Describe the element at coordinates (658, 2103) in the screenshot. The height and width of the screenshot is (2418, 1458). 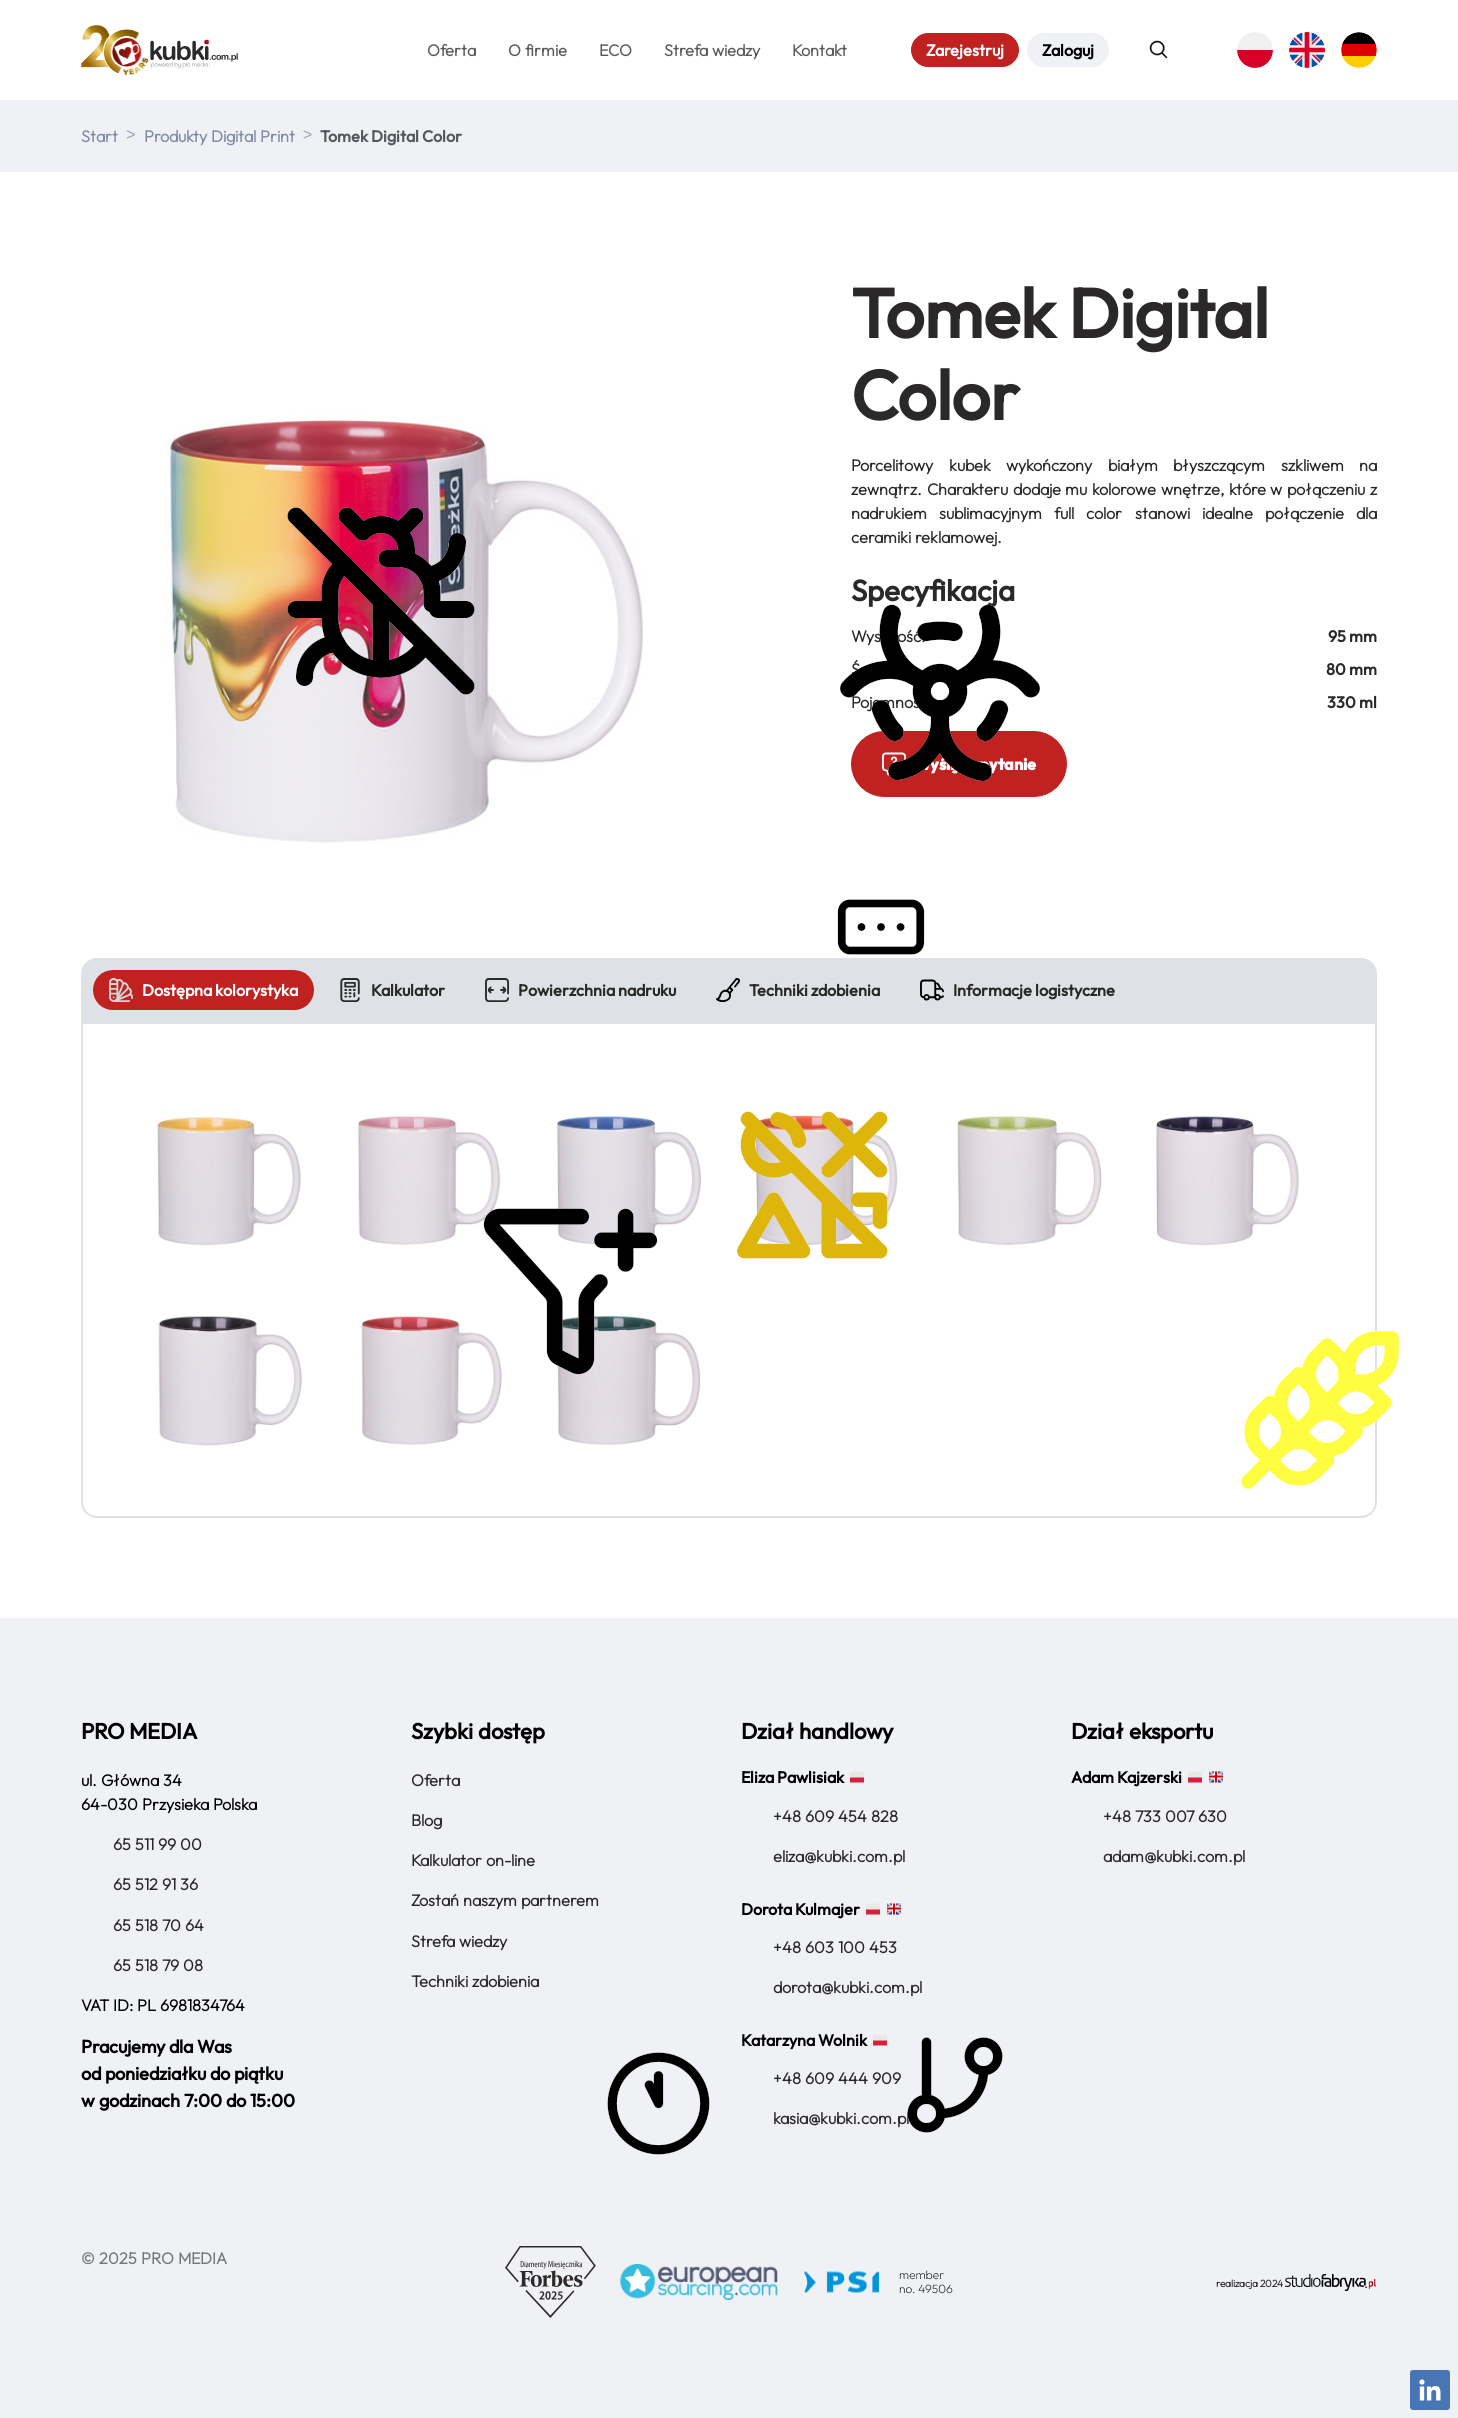
I see `indicates 11 o'clock time` at that location.